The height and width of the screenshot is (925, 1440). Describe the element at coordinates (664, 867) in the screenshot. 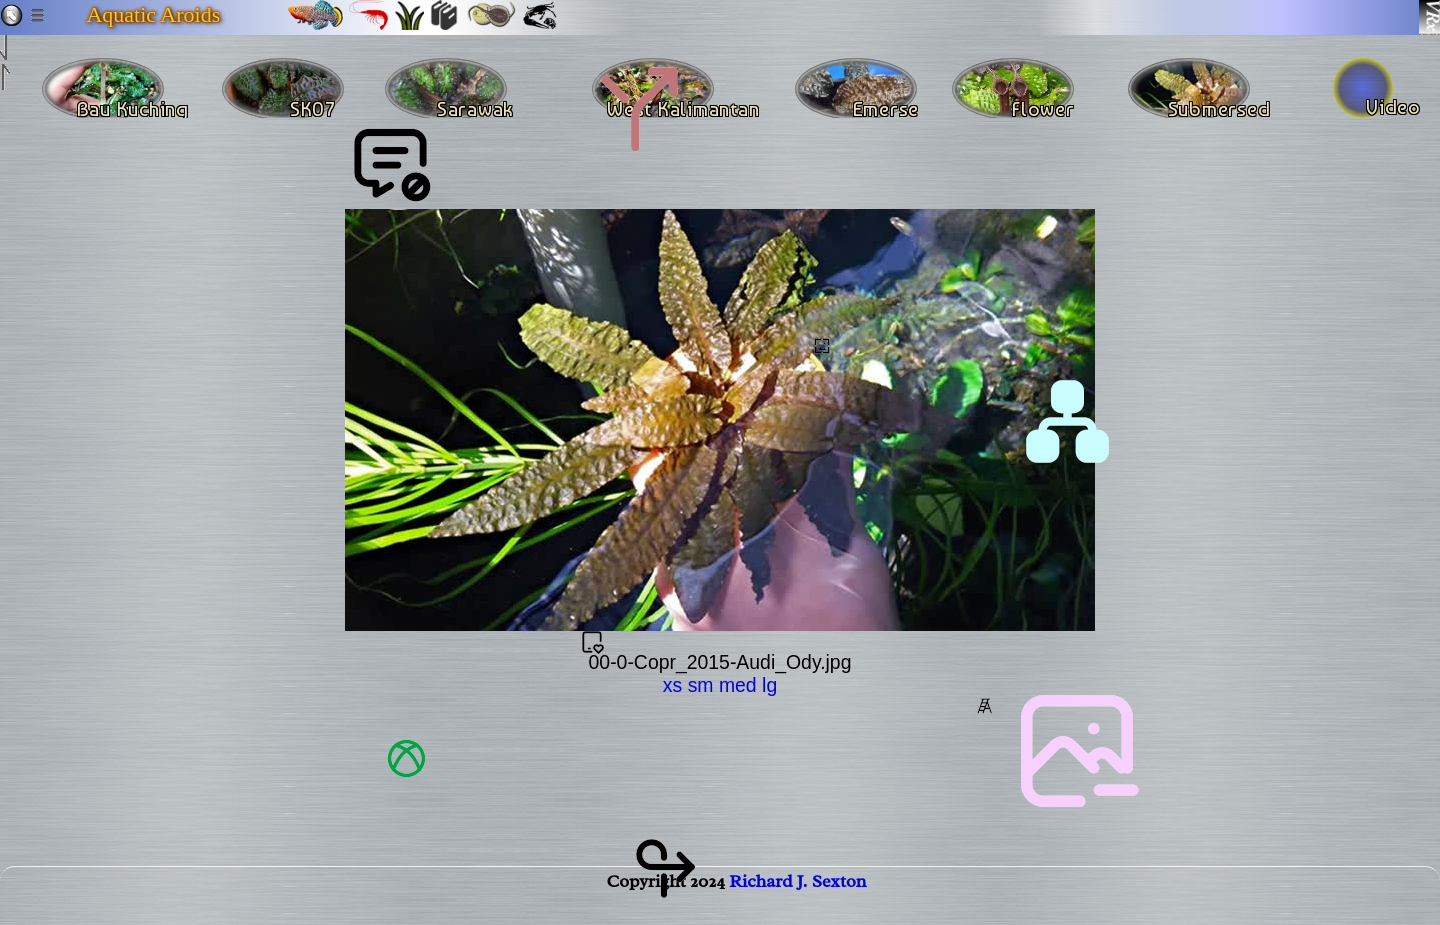

I see `redo or repeat the last action` at that location.